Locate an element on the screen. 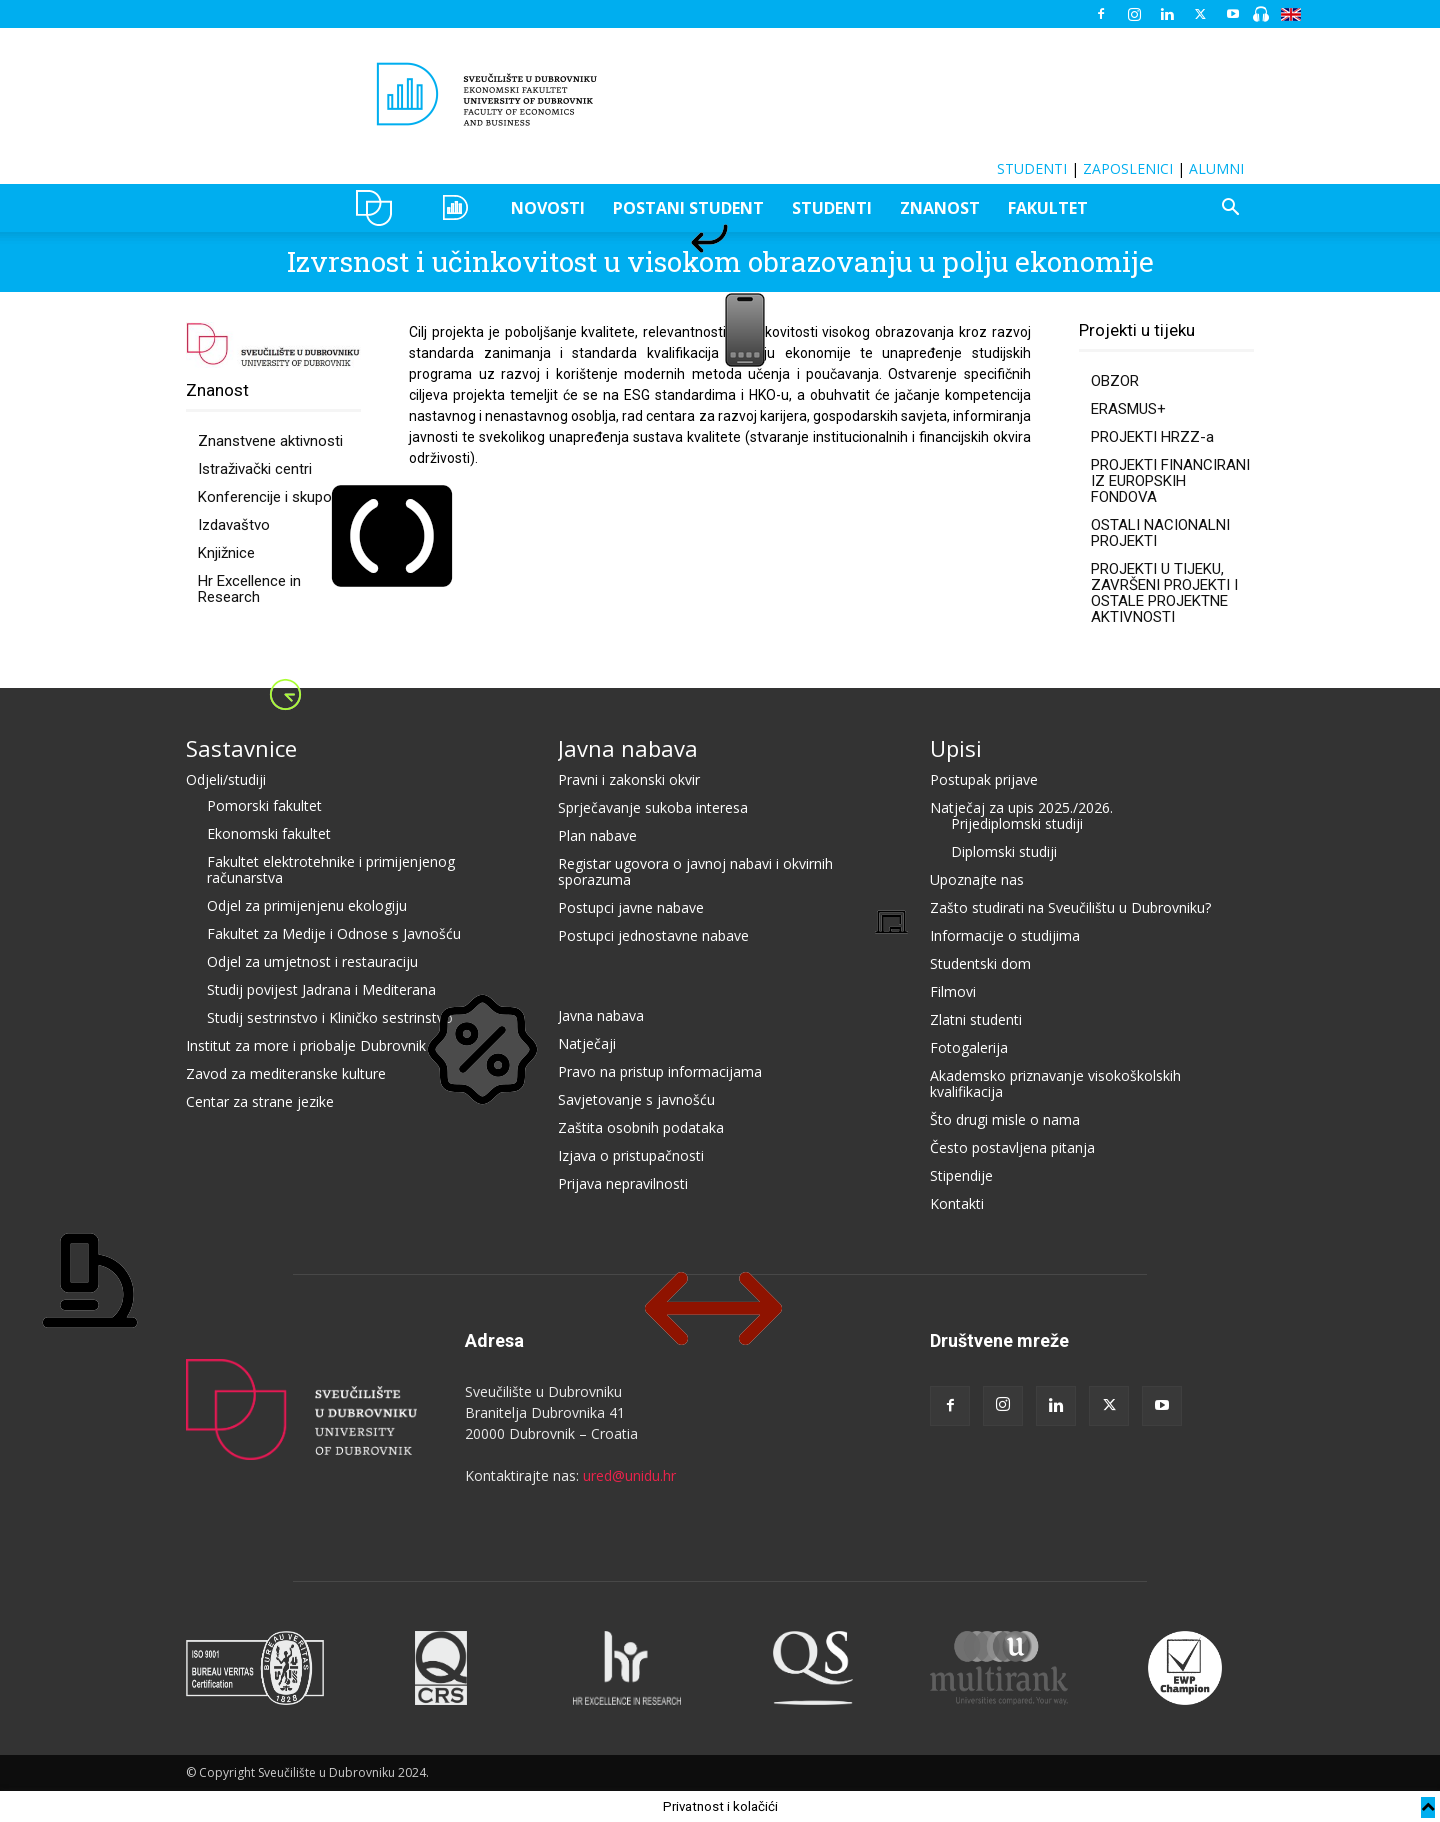 The height and width of the screenshot is (1822, 1440). access research or laboratory tools is located at coordinates (90, 1284).